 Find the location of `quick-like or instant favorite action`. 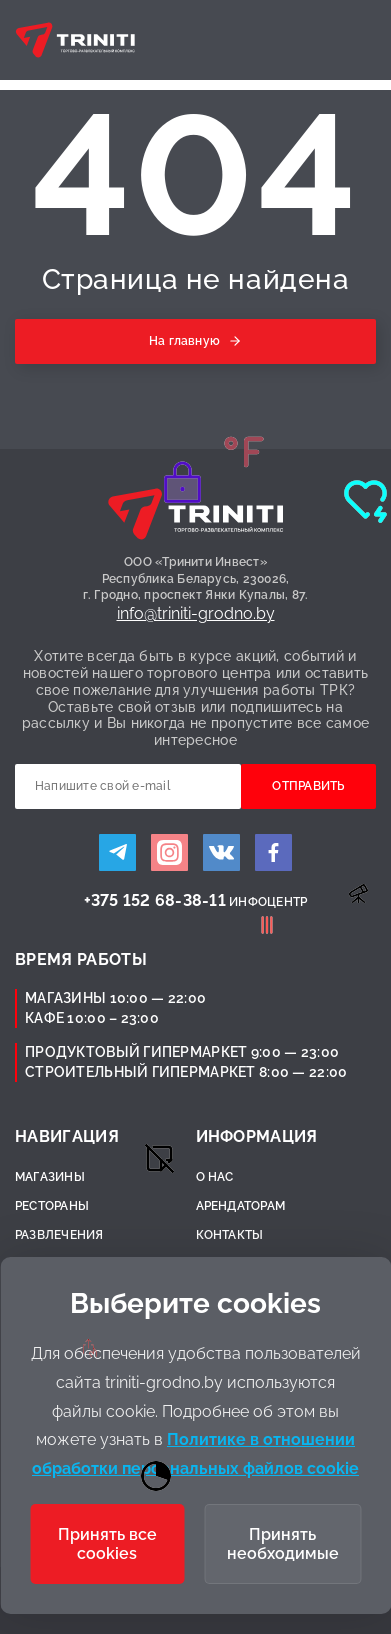

quick-like or instant favorite action is located at coordinates (365, 499).